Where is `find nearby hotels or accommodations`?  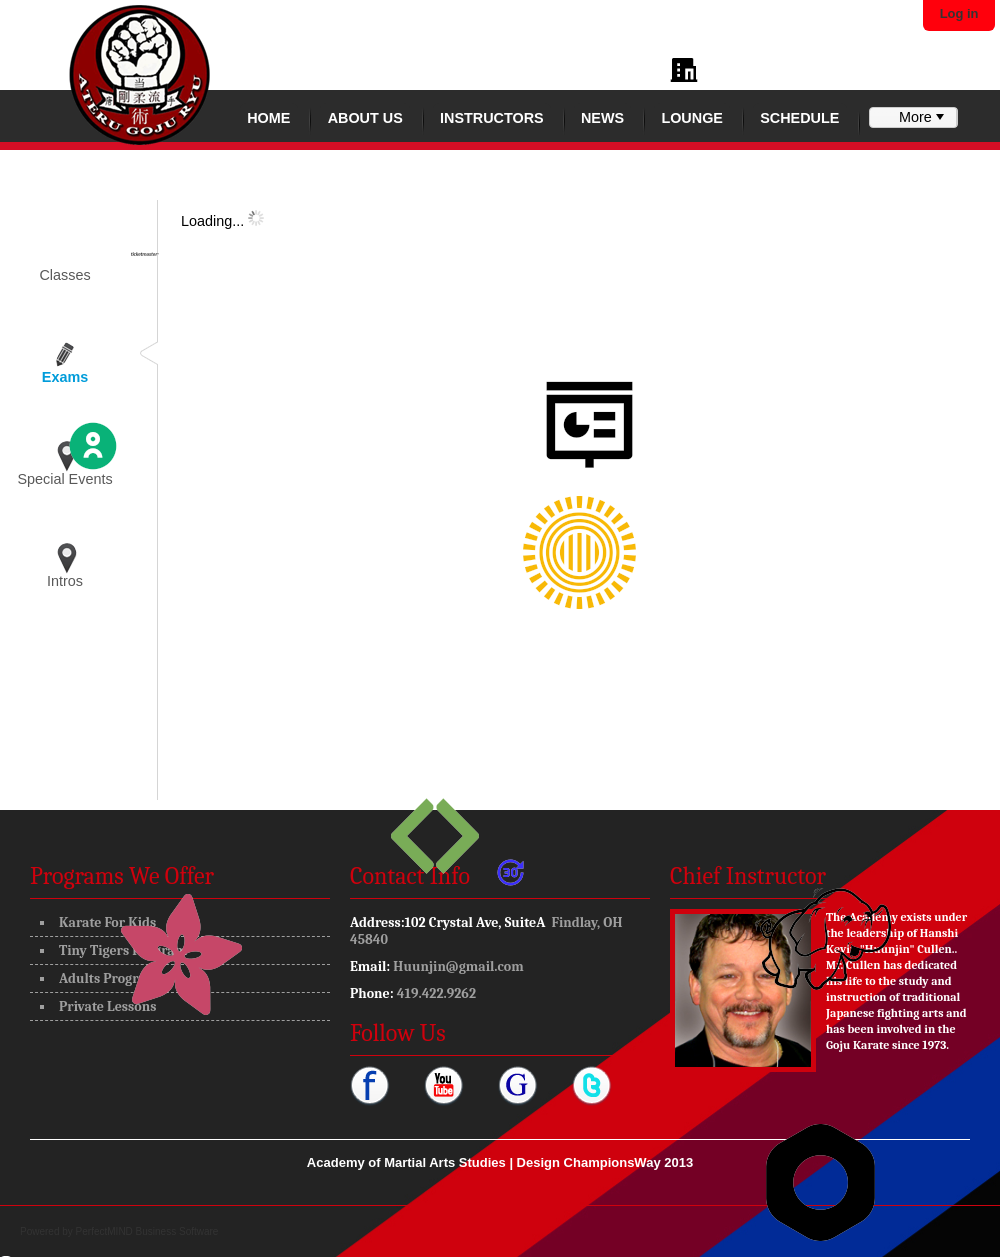
find nearby hotels or accommodations is located at coordinates (684, 70).